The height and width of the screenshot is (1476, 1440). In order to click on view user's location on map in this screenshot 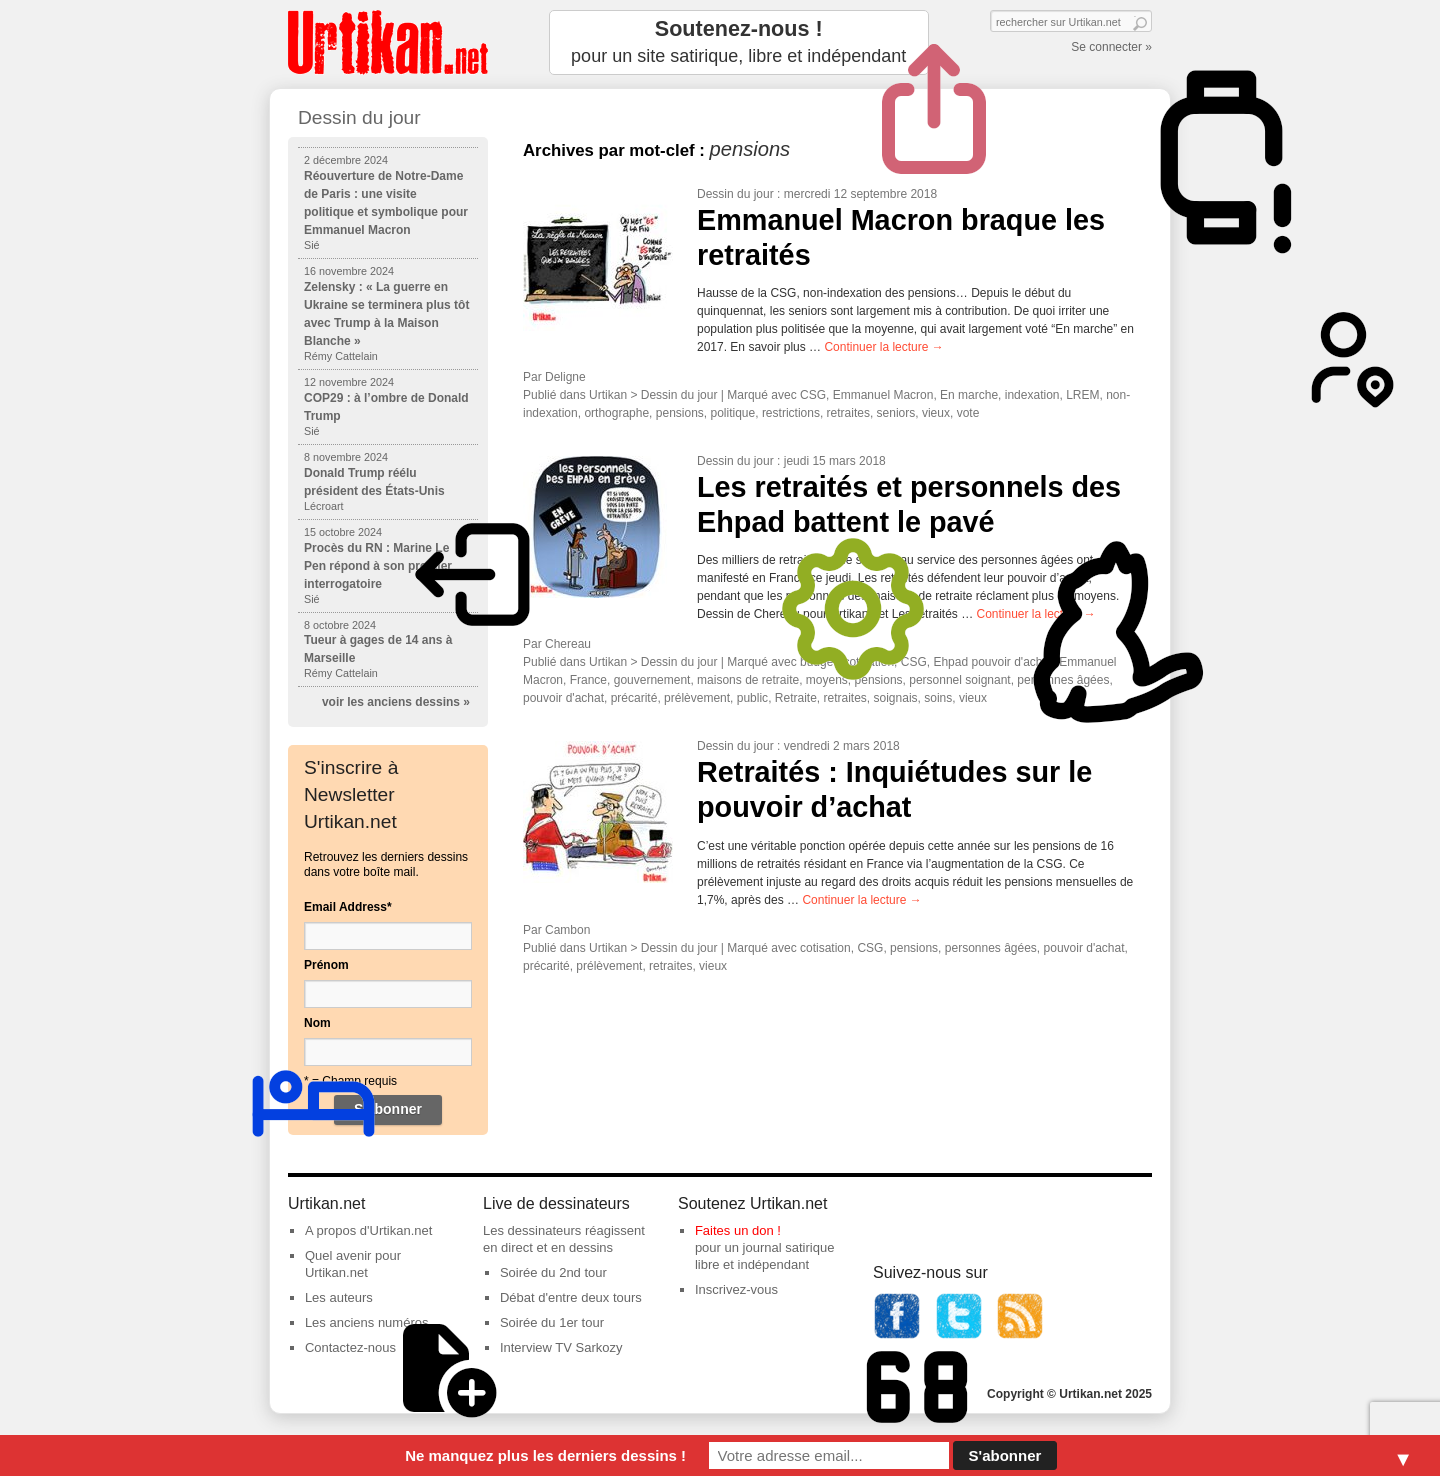, I will do `click(1343, 357)`.